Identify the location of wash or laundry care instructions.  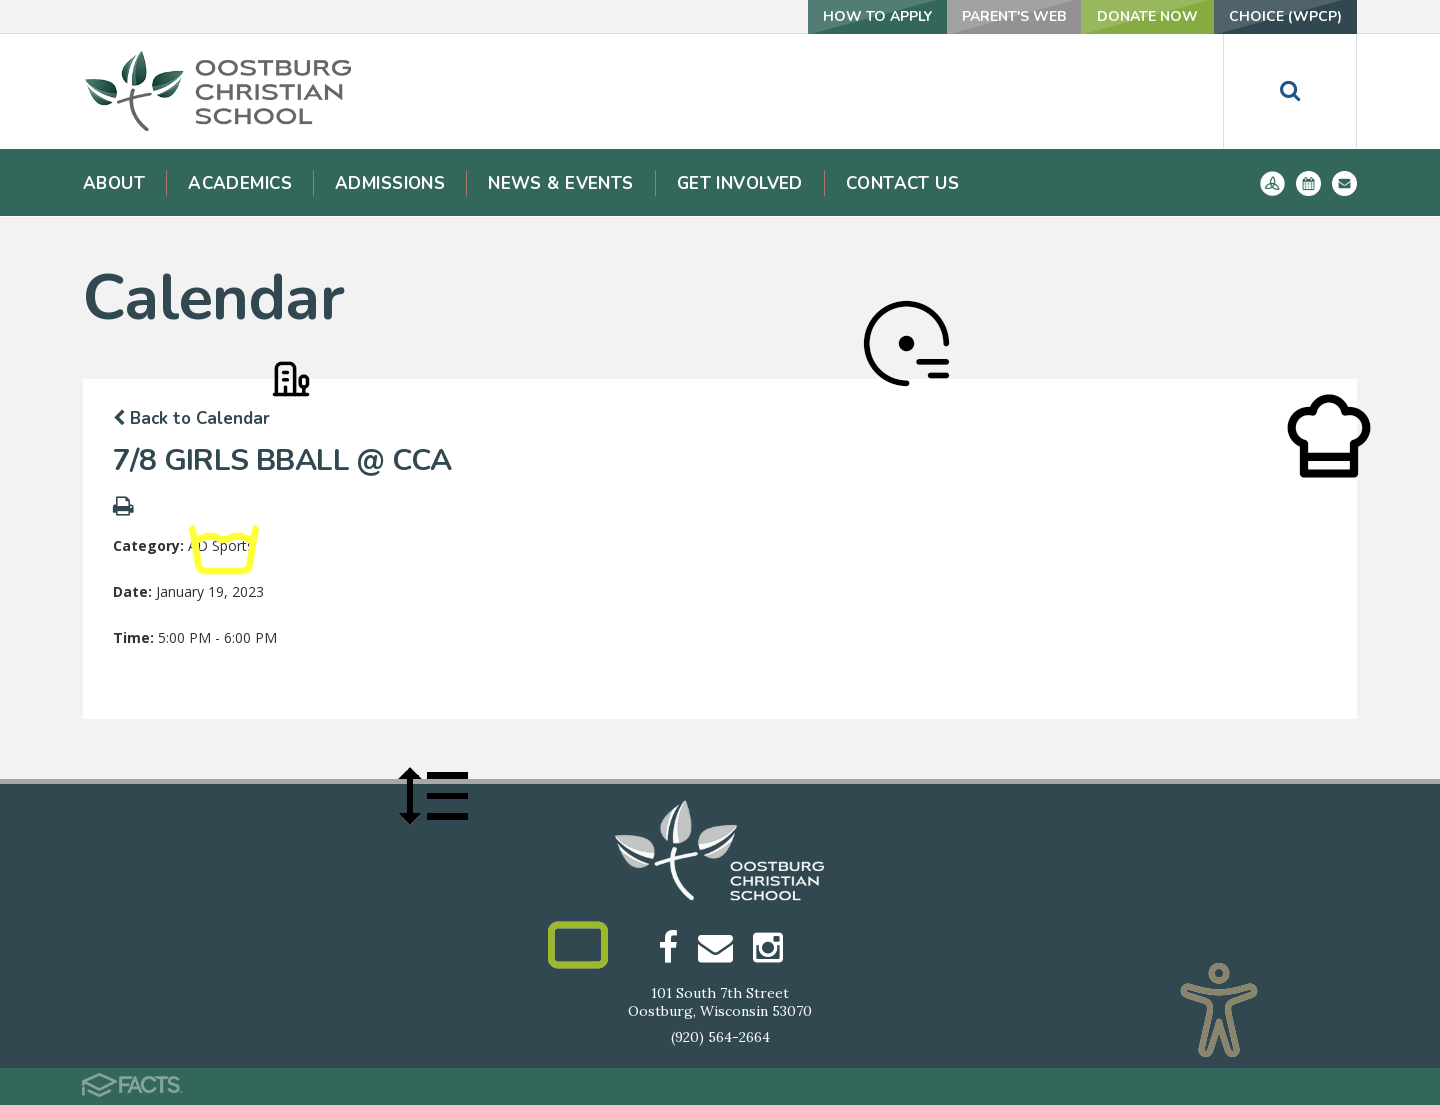
(224, 550).